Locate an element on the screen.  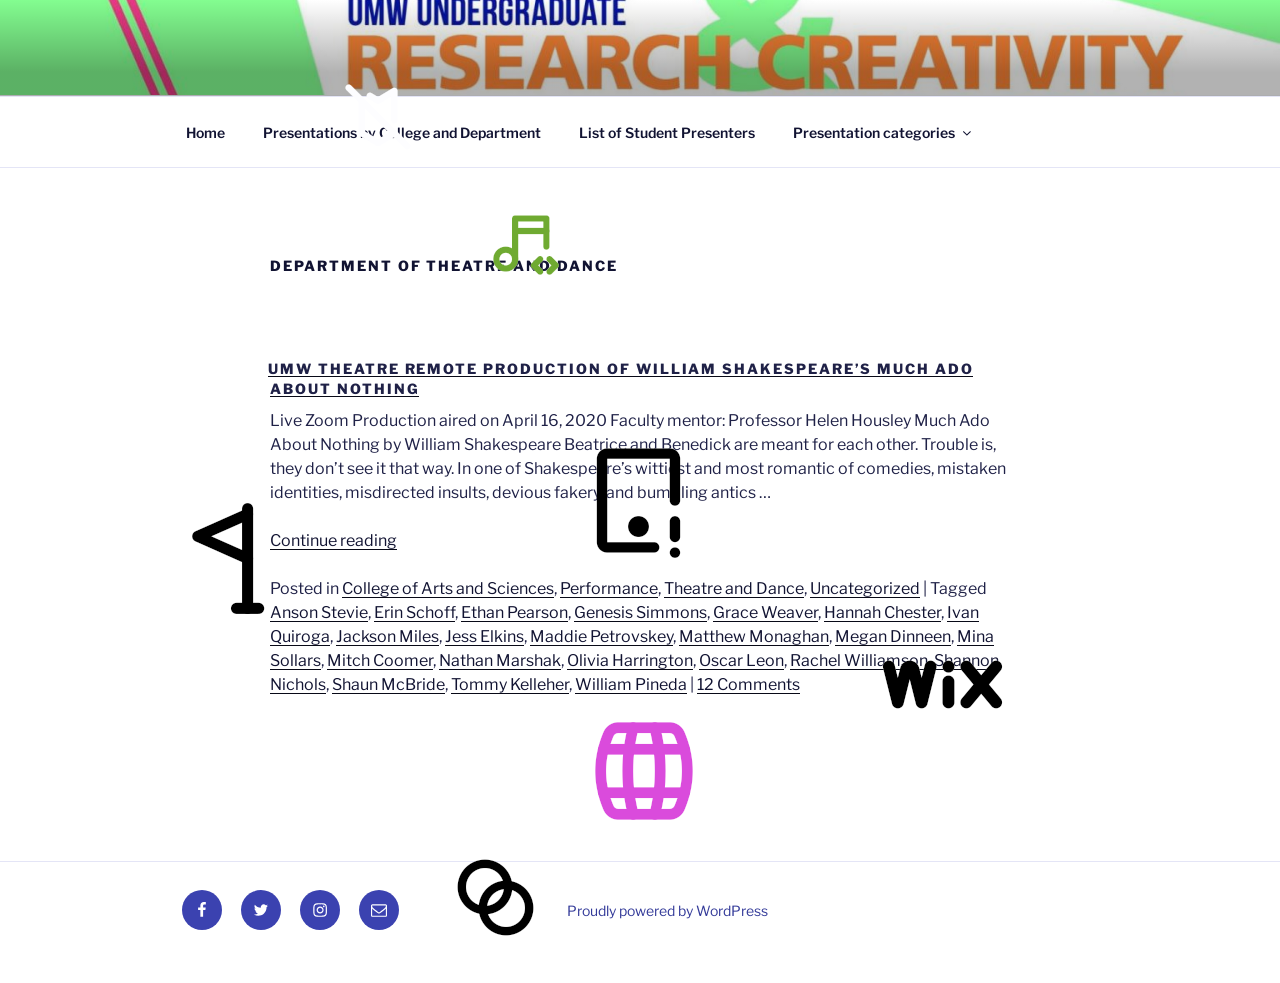
link to Wix website builder is located at coordinates (942, 684).